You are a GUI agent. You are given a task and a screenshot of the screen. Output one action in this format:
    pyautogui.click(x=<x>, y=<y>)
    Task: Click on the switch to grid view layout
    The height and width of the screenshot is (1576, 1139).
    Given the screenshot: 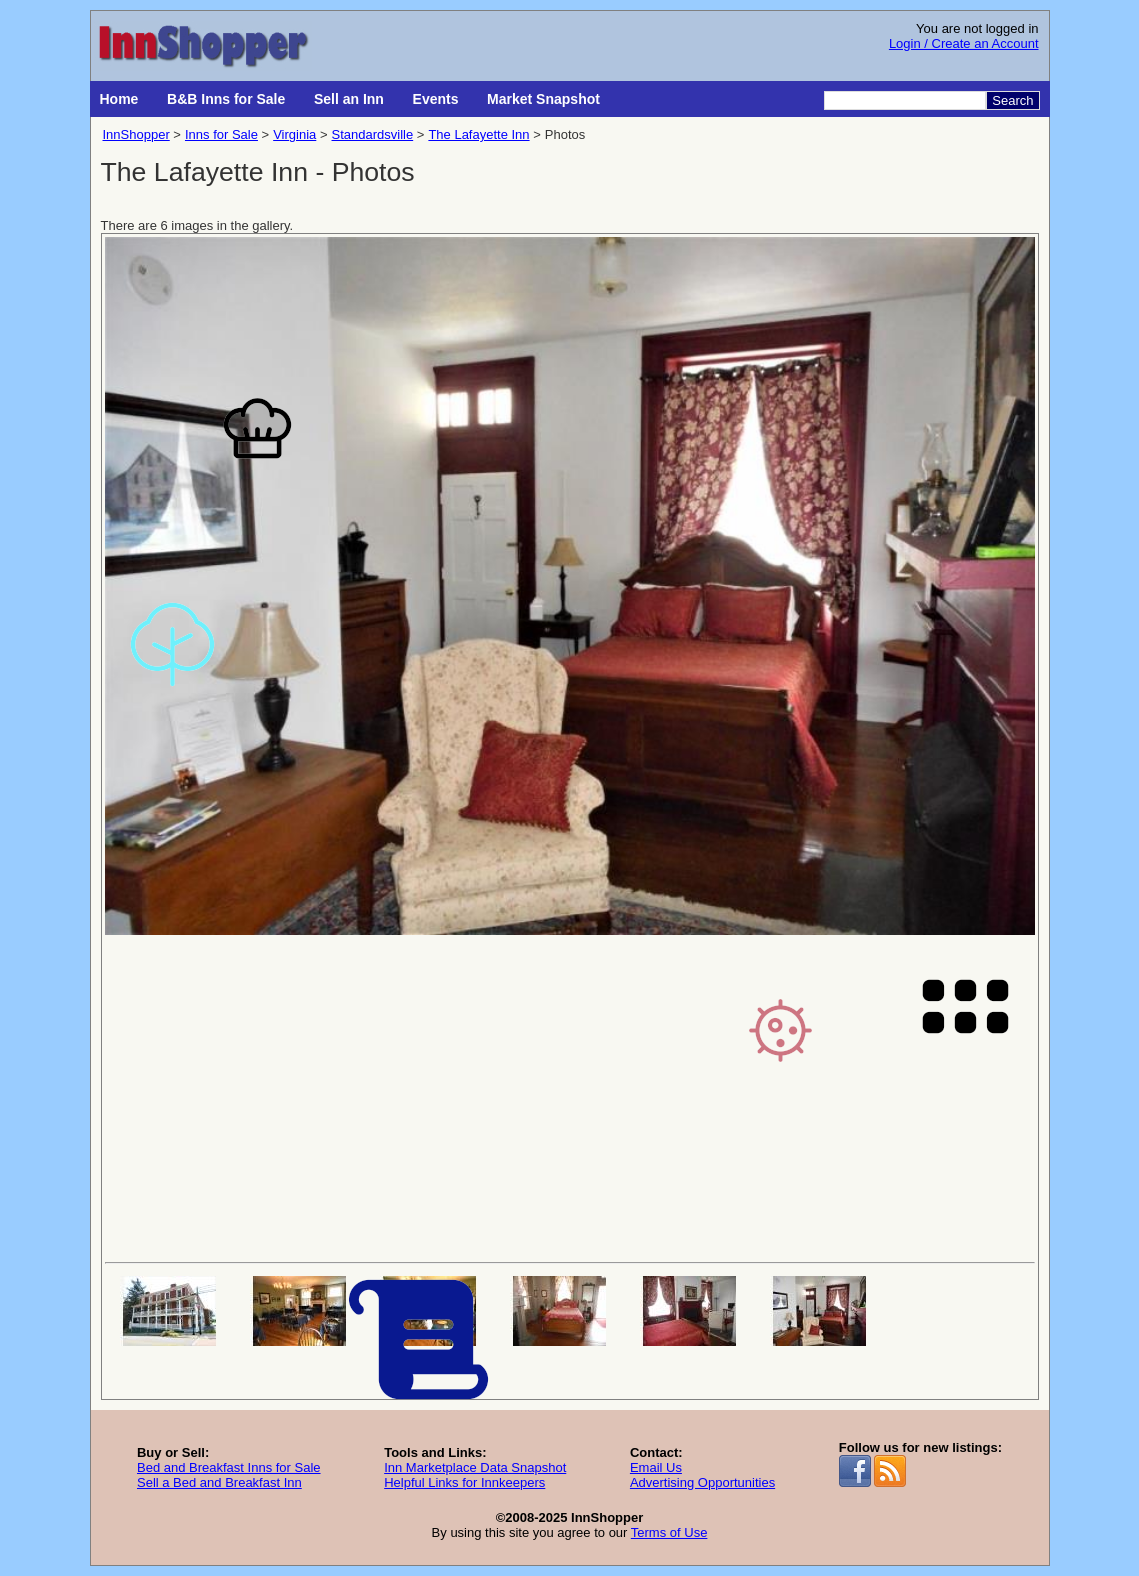 What is the action you would take?
    pyautogui.click(x=965, y=1006)
    